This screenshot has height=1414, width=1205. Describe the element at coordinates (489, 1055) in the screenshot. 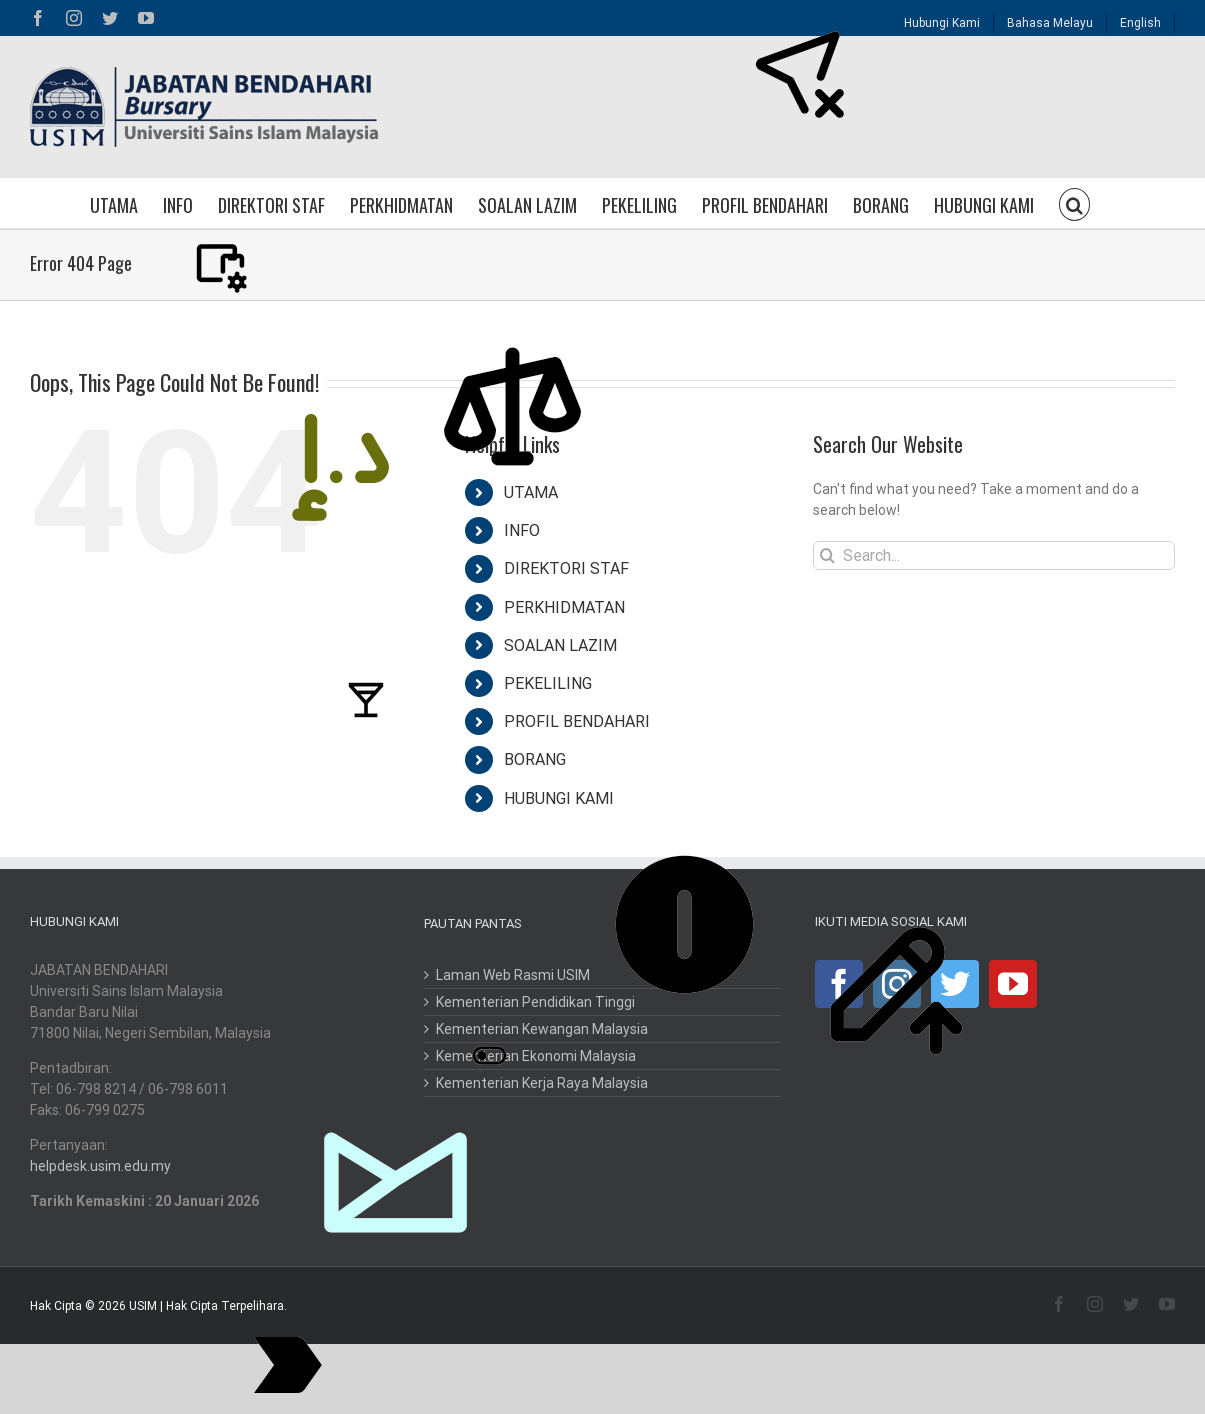

I see `toggle switch in off position` at that location.